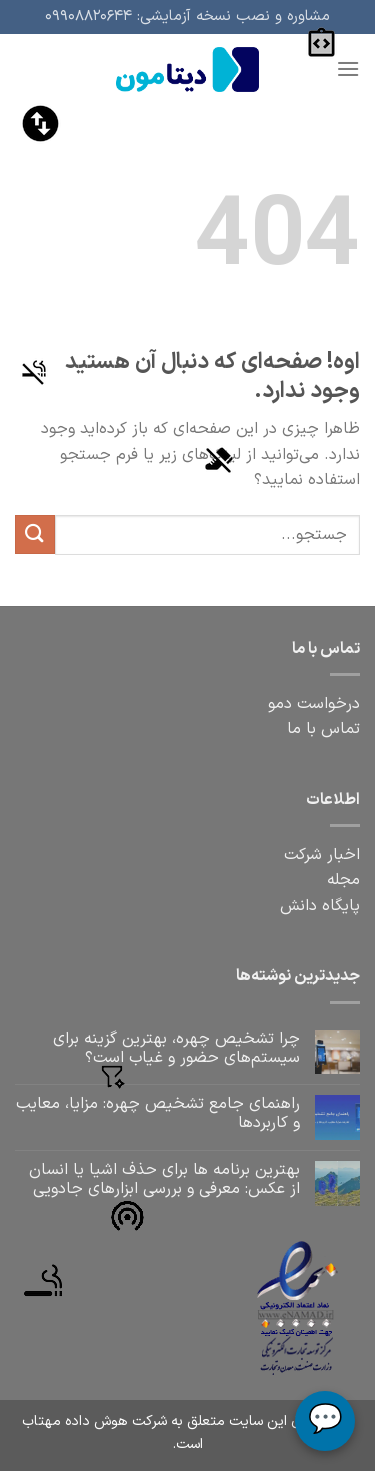 This screenshot has height=1471, width=375. I want to click on enable wifi hotspot or tethering, so click(127, 1215).